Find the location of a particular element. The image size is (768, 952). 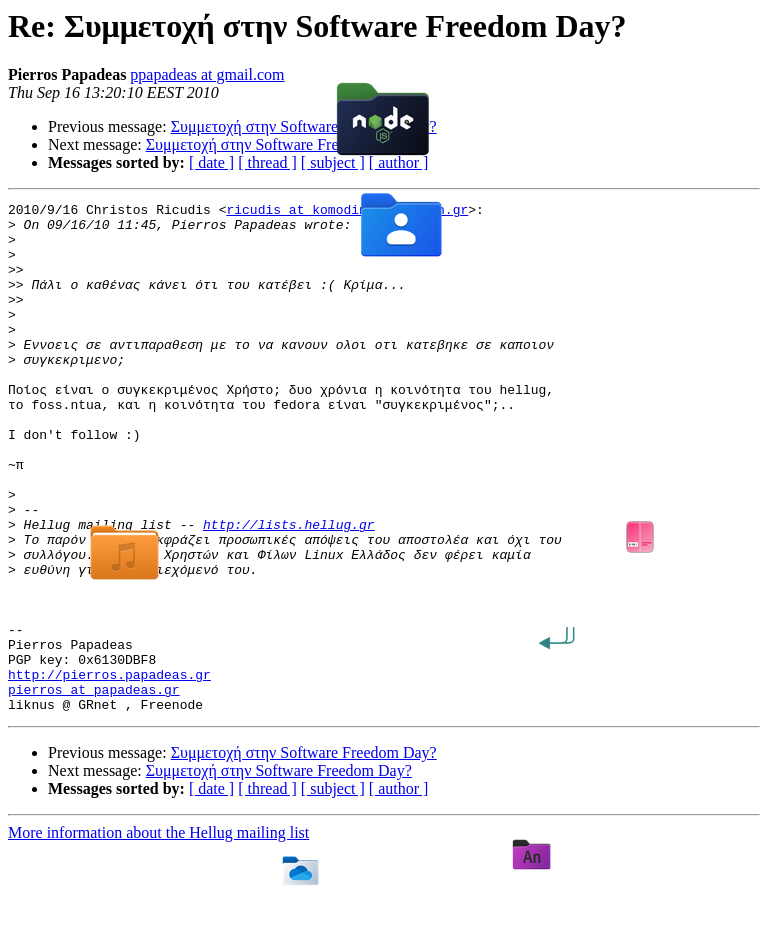

reply all to an email message is located at coordinates (556, 638).